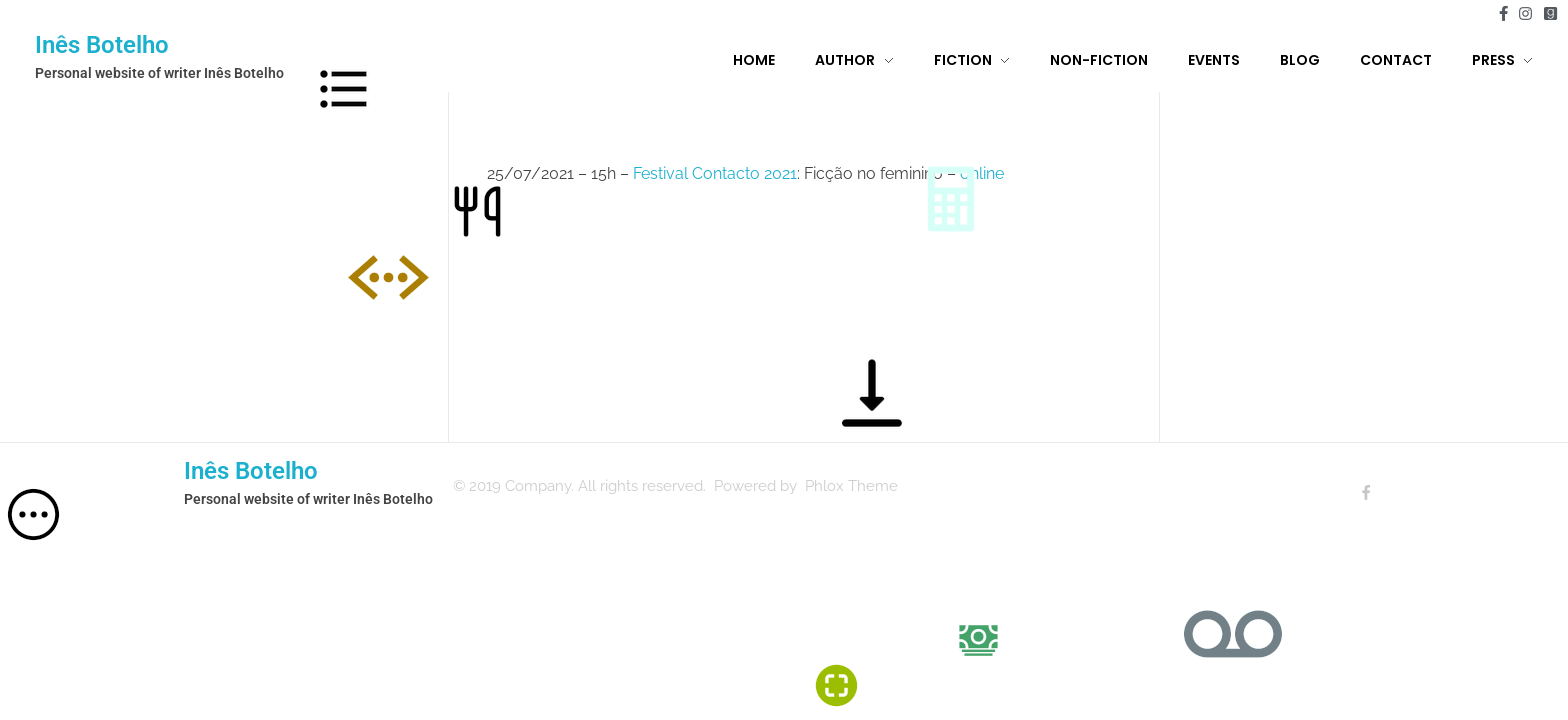  I want to click on access more options or actions, so click(33, 514).